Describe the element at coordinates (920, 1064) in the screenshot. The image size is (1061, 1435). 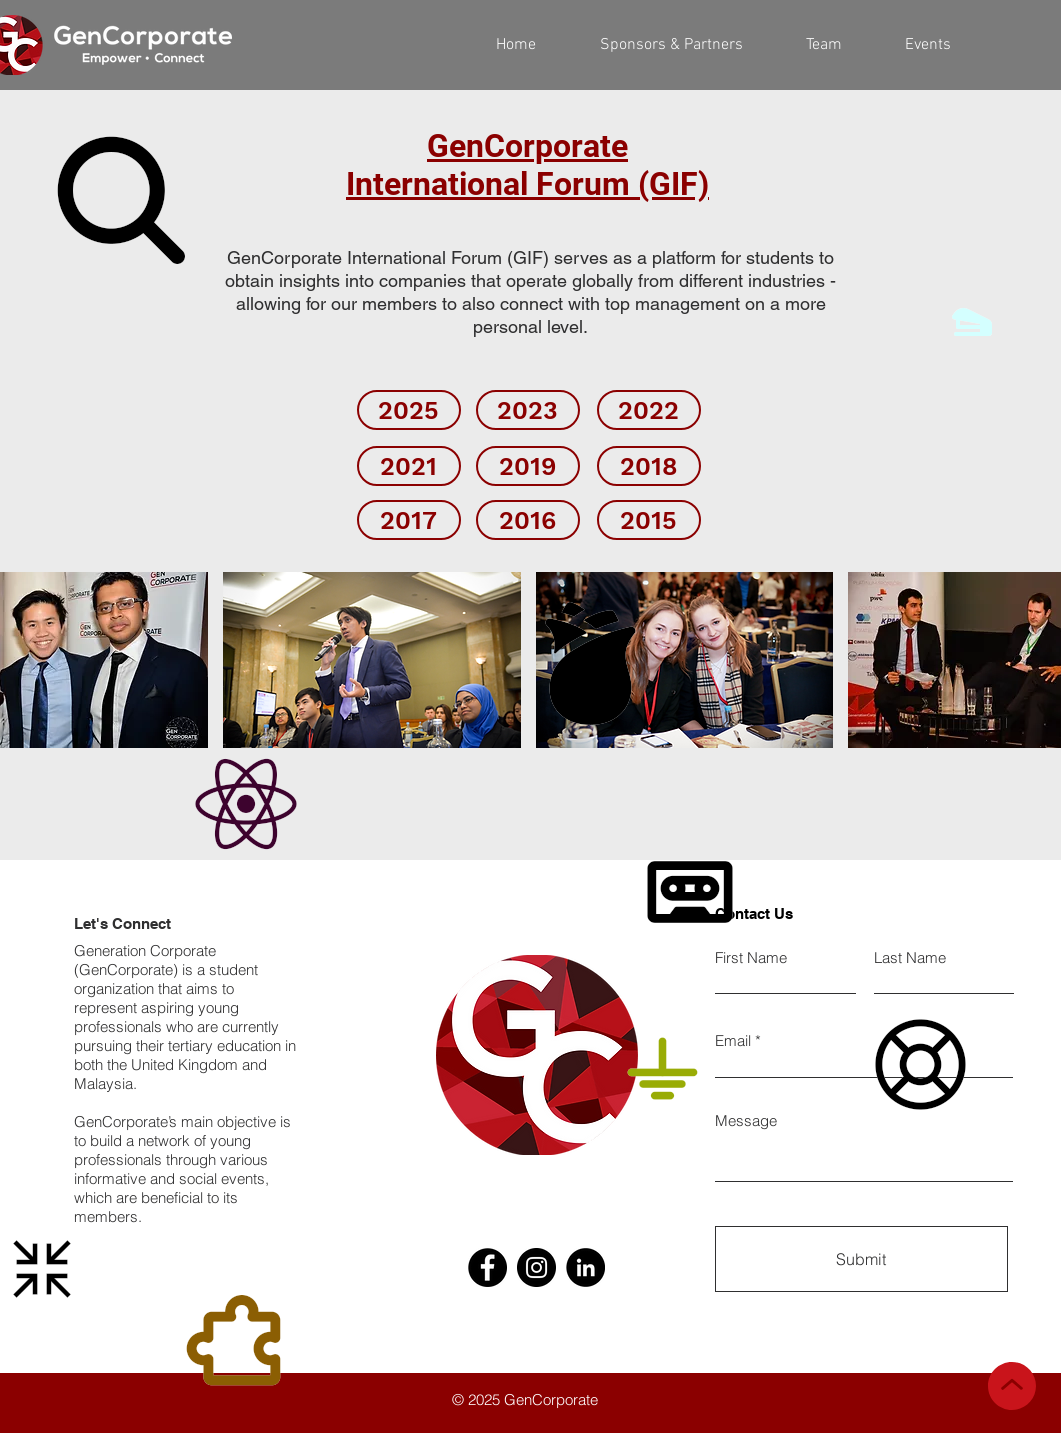
I see `access help or support center` at that location.